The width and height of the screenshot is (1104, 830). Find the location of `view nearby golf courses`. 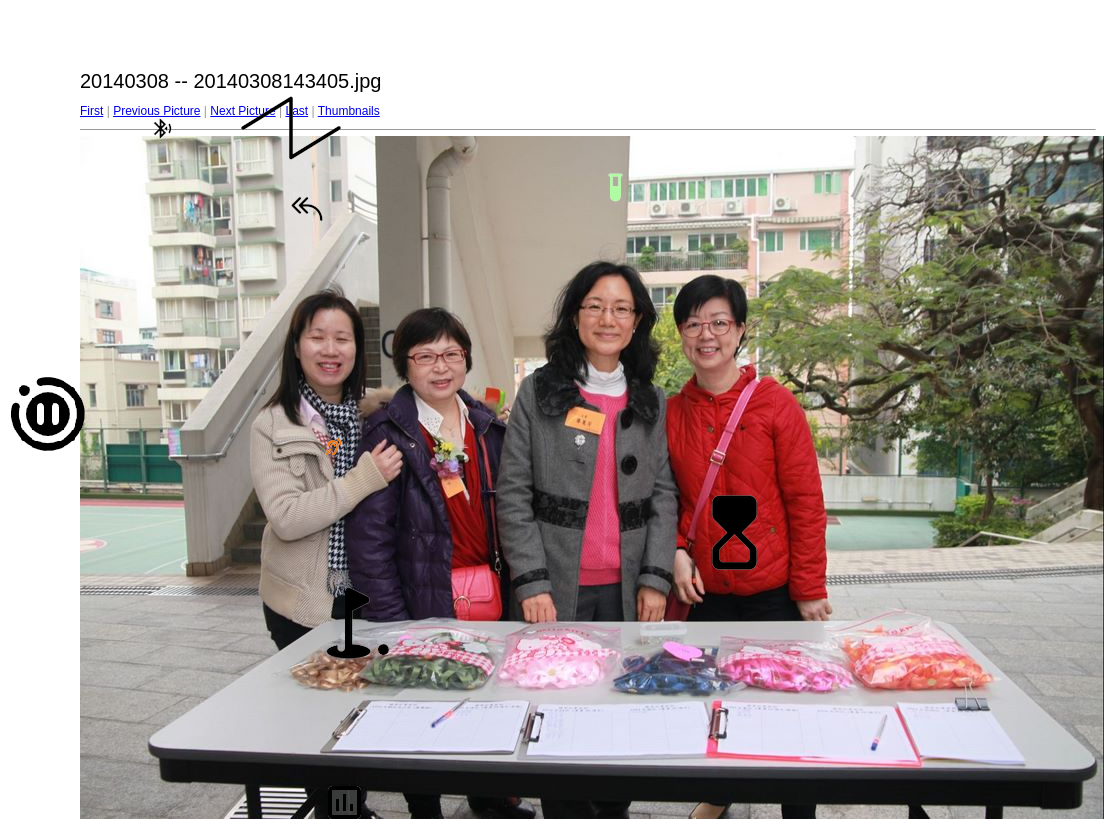

view nearby golf courses is located at coordinates (356, 622).